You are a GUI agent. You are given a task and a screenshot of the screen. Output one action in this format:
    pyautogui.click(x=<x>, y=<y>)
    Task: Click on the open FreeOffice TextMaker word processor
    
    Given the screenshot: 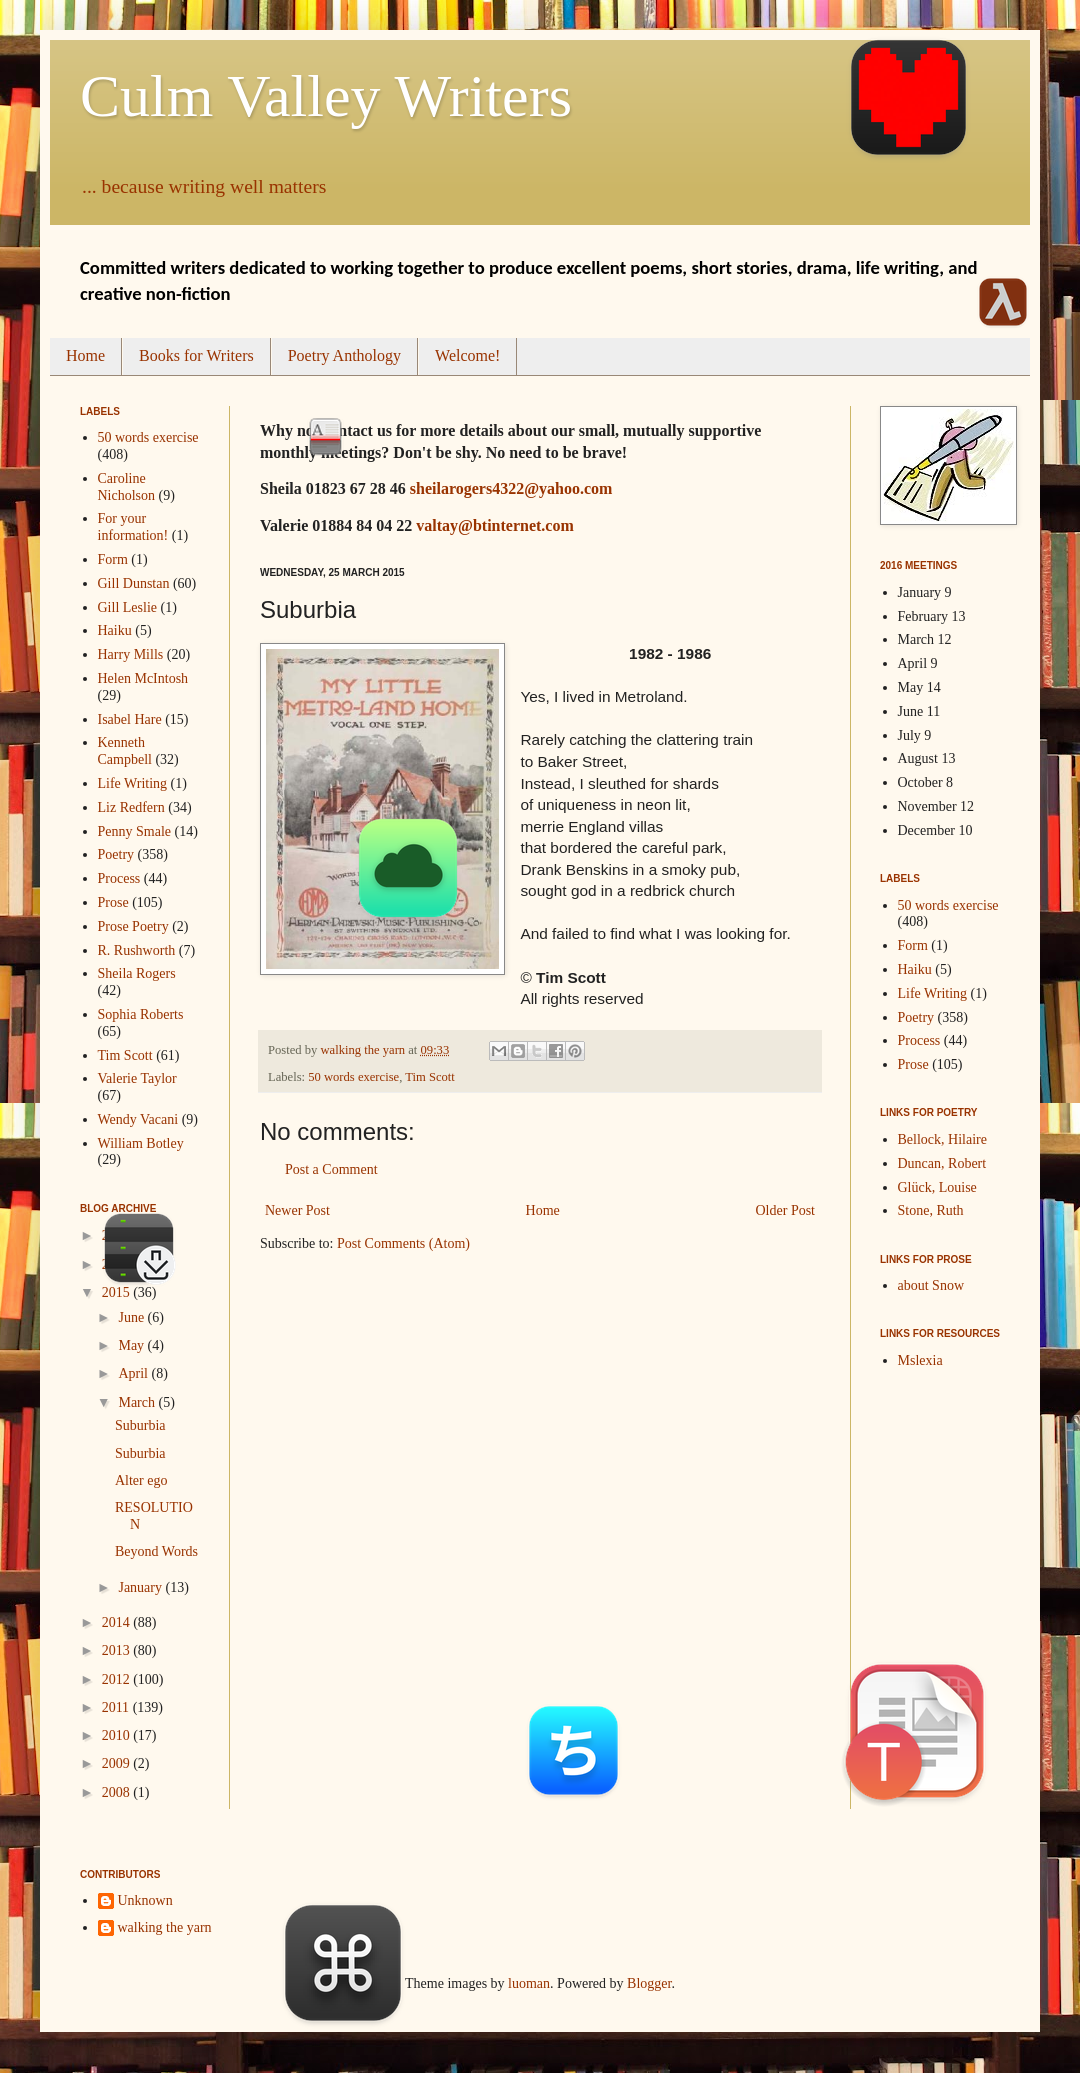 What is the action you would take?
    pyautogui.click(x=917, y=1731)
    